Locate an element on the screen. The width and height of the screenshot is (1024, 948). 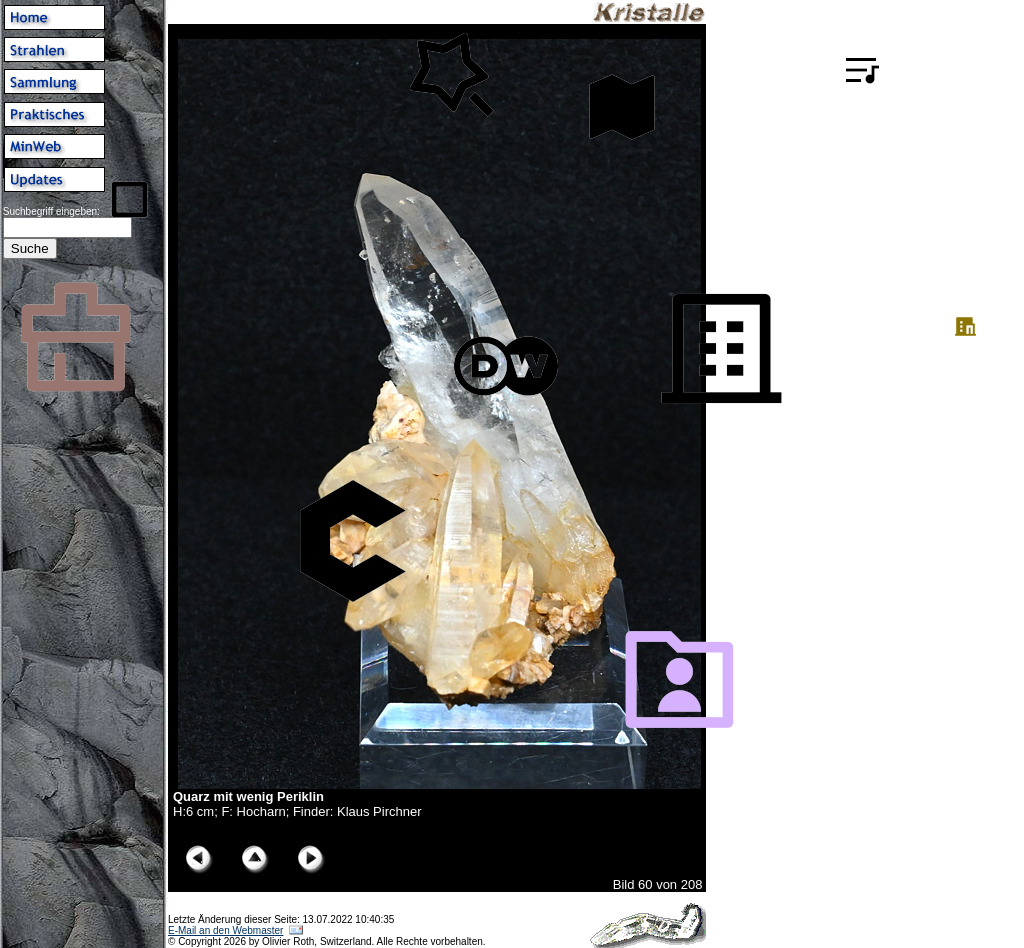
access user profile documents is located at coordinates (679, 679).